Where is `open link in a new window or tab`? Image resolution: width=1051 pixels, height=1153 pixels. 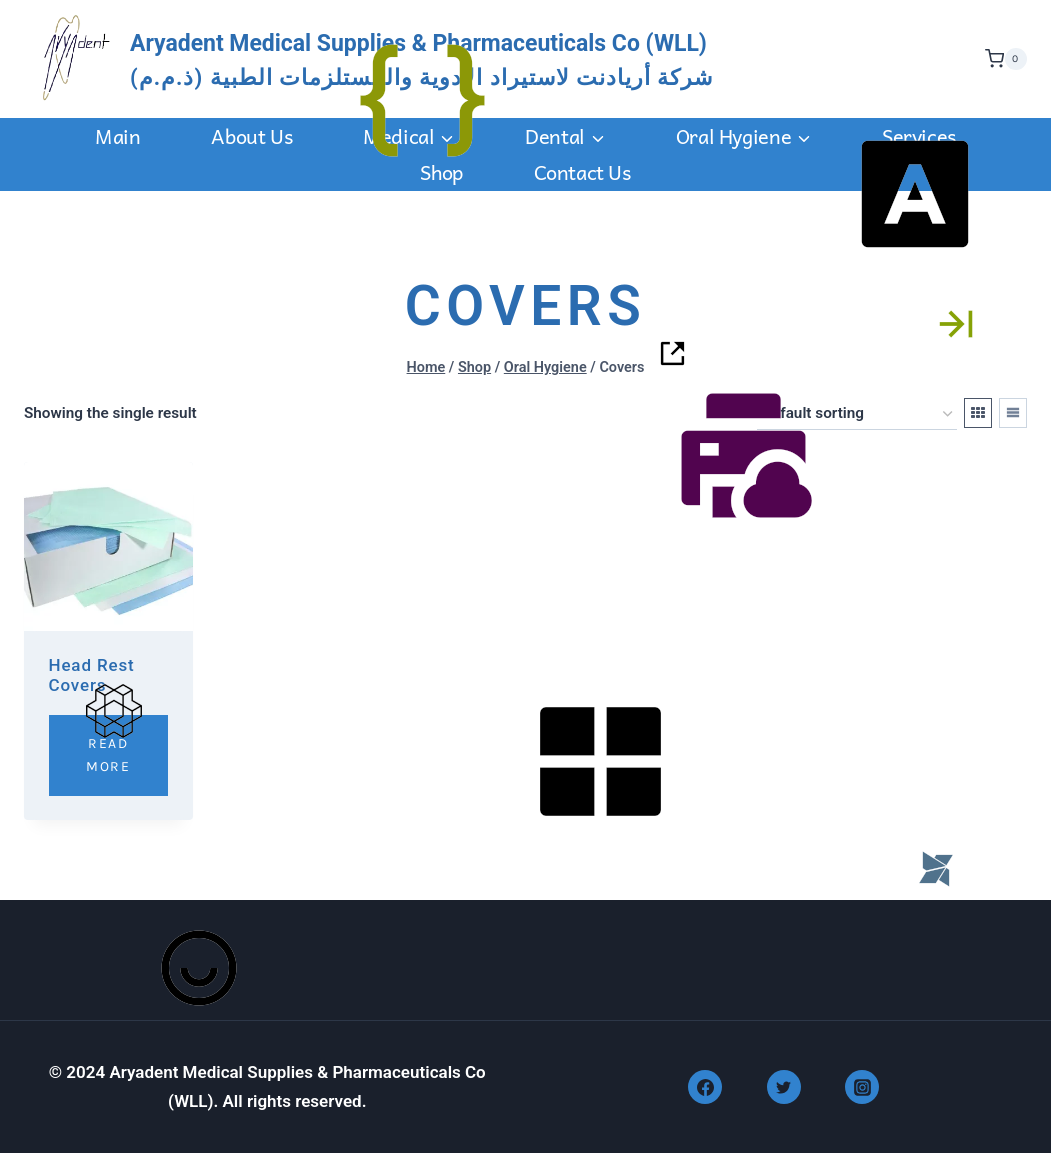 open link in a new window or tab is located at coordinates (672, 353).